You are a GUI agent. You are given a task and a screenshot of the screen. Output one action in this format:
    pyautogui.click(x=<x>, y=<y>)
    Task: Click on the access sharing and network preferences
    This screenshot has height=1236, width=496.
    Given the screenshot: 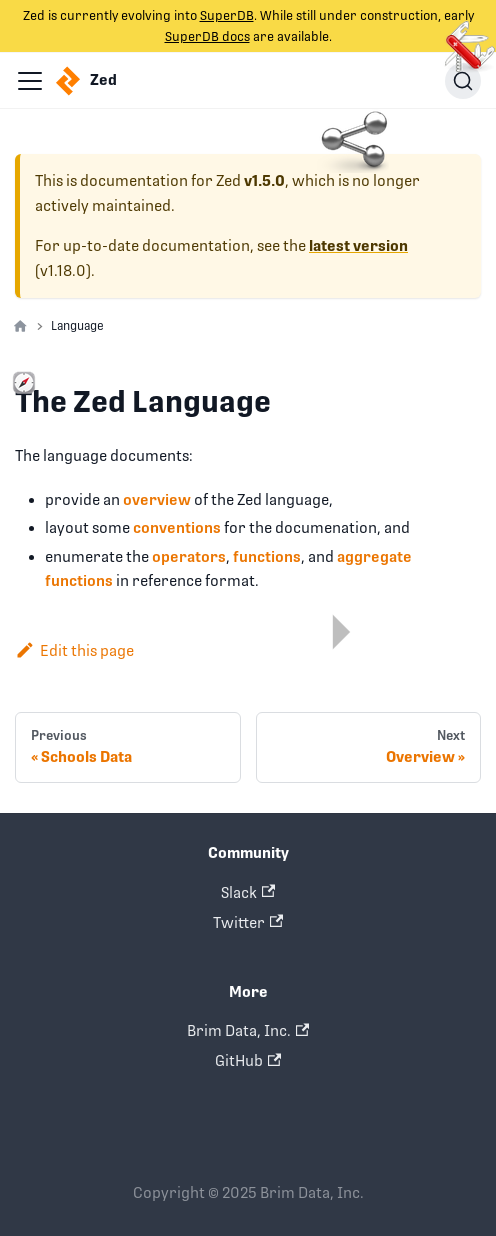 What is the action you would take?
    pyautogui.click(x=353, y=137)
    